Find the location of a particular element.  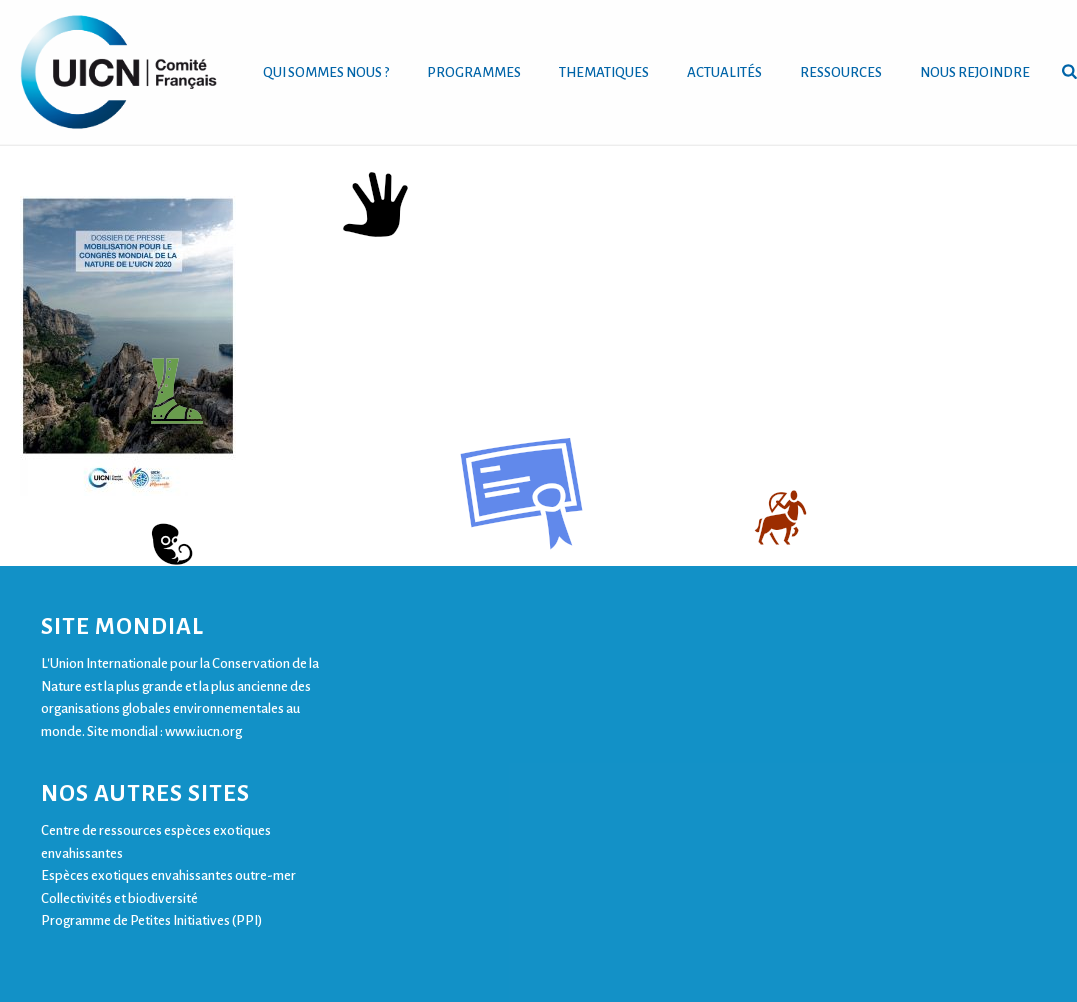

equip armor boots to your character is located at coordinates (177, 391).